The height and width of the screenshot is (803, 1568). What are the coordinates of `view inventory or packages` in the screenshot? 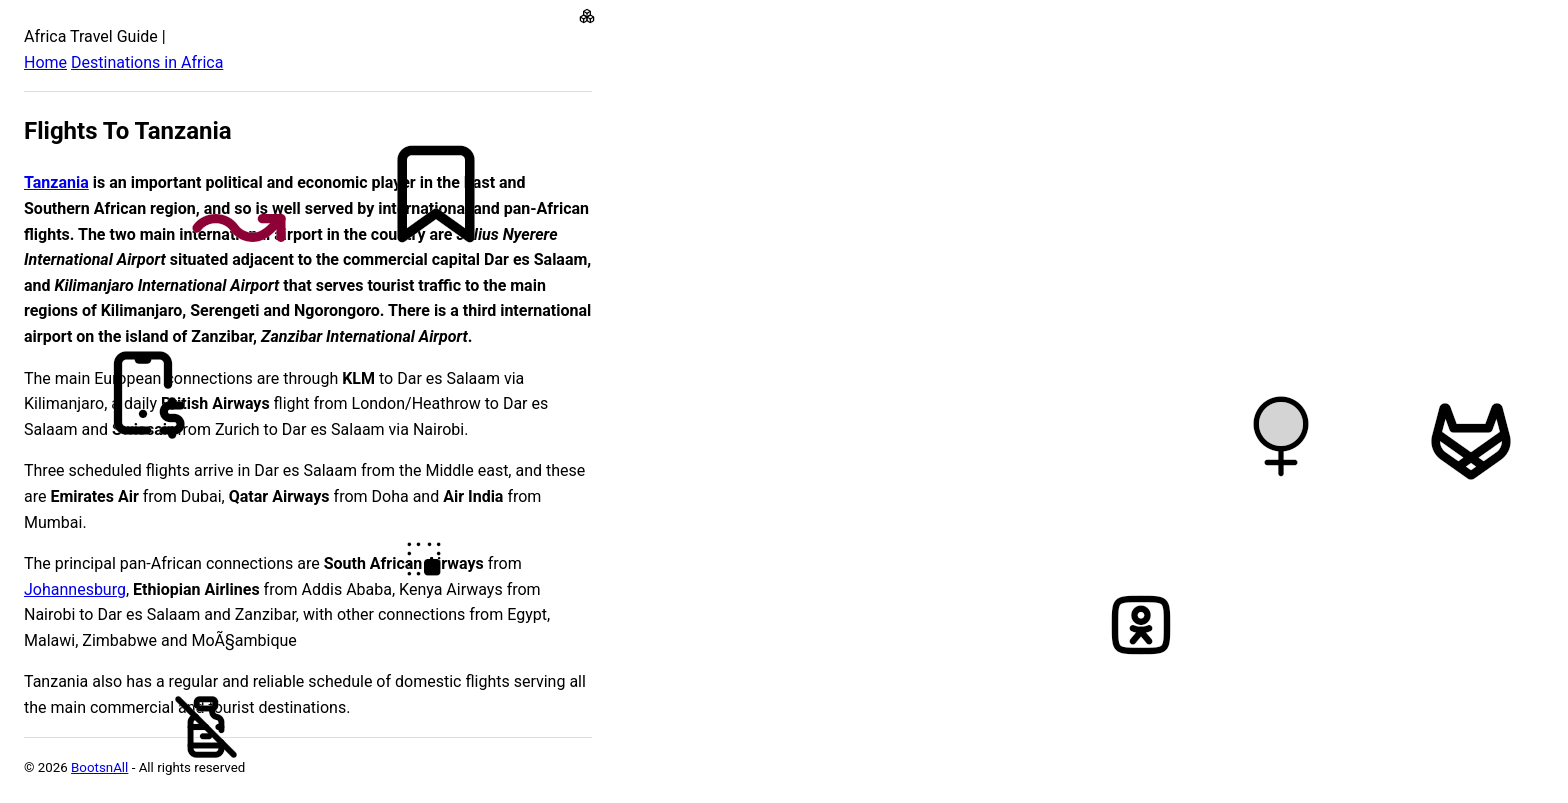 It's located at (587, 16).